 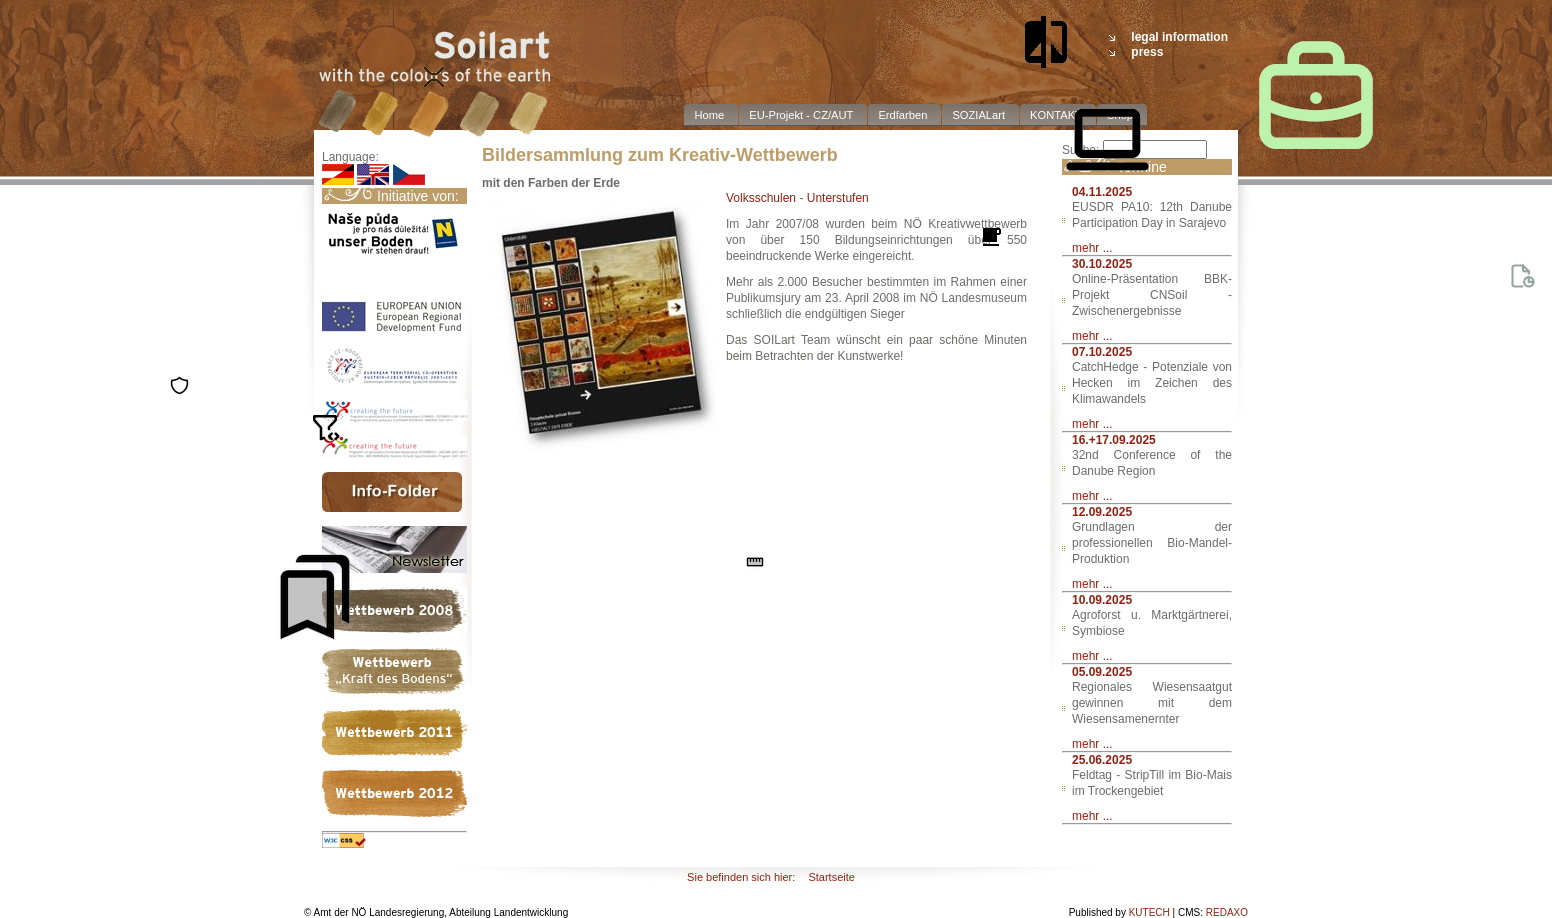 What do you see at coordinates (1316, 98) in the screenshot?
I see `access work or business-related content` at bounding box center [1316, 98].